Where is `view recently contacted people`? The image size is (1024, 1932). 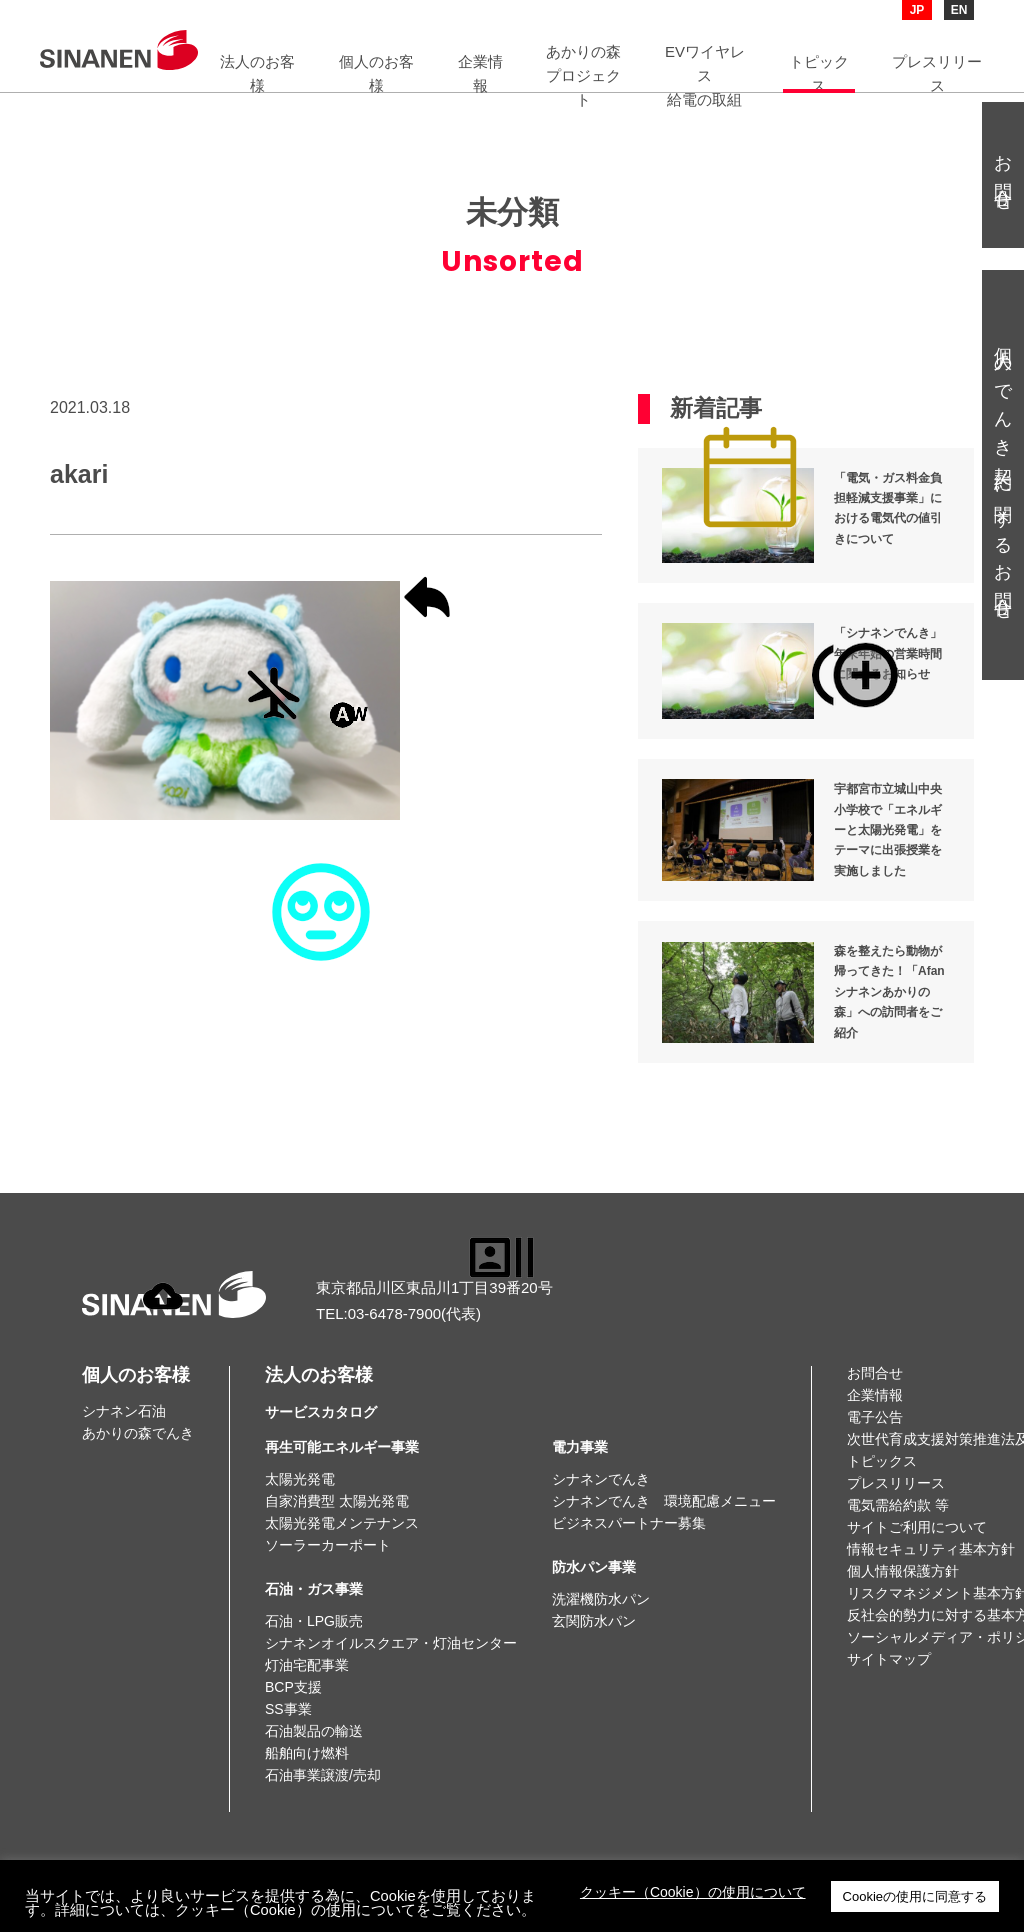
view recently contacted people is located at coordinates (501, 1257).